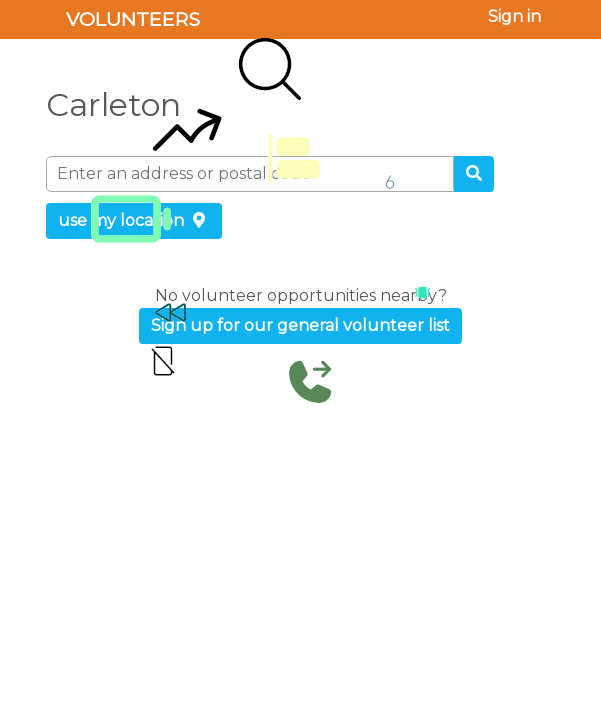  What do you see at coordinates (270, 69) in the screenshot?
I see `search for content or items` at bounding box center [270, 69].